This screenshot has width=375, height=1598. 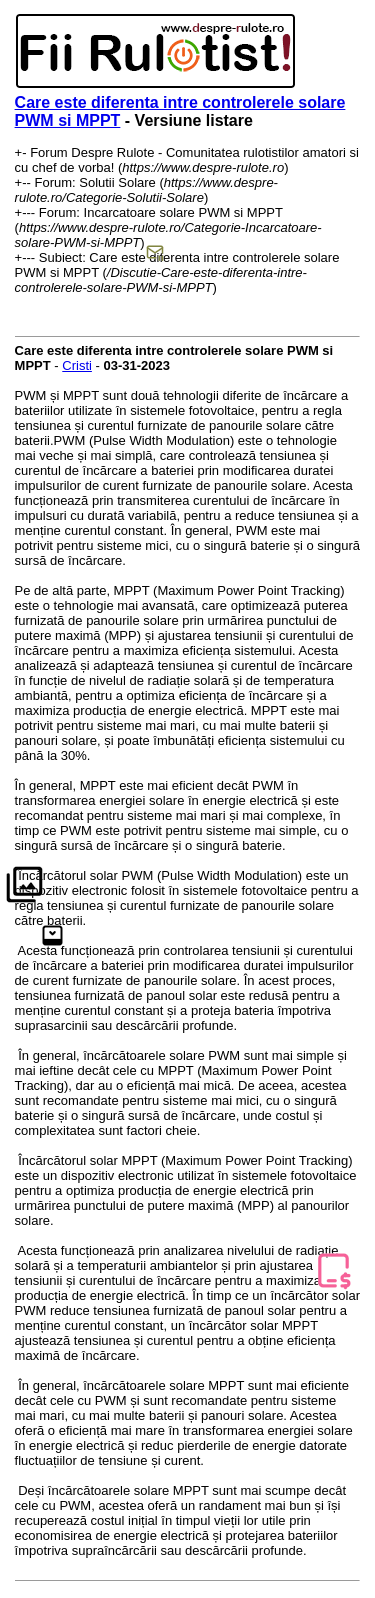 What do you see at coordinates (52, 935) in the screenshot?
I see `collapse the bottom navigation bar` at bounding box center [52, 935].